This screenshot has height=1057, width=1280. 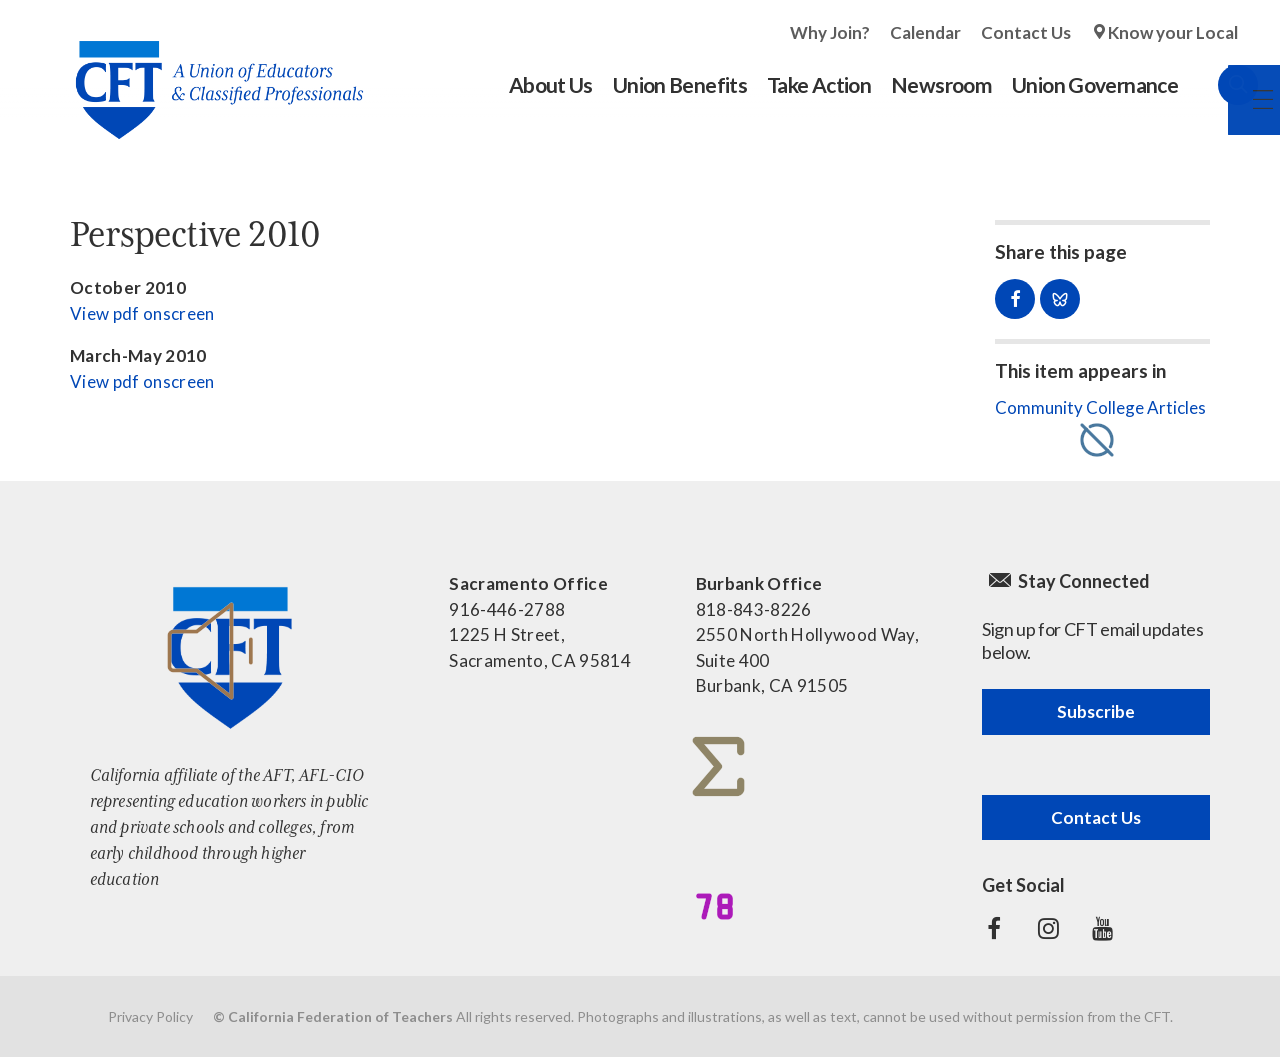 What do you see at coordinates (216, 651) in the screenshot?
I see `adjust volume to low level` at bounding box center [216, 651].